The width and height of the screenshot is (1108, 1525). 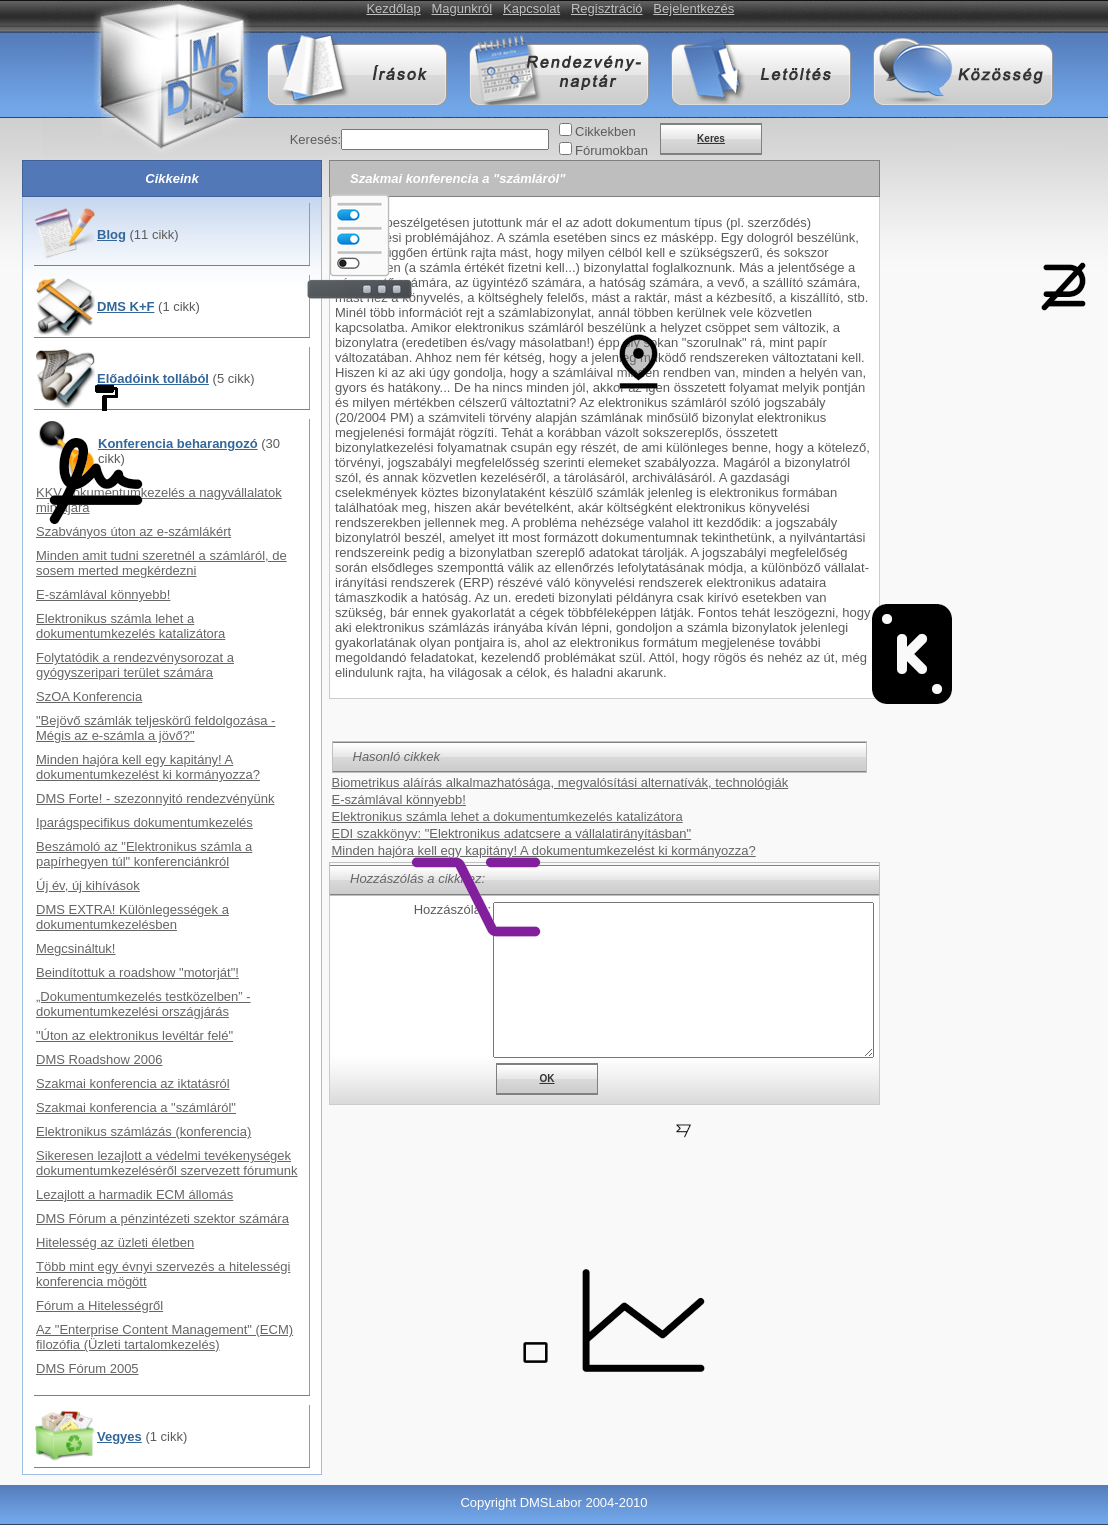 I want to click on represents a container or frame element, so click(x=535, y=1352).